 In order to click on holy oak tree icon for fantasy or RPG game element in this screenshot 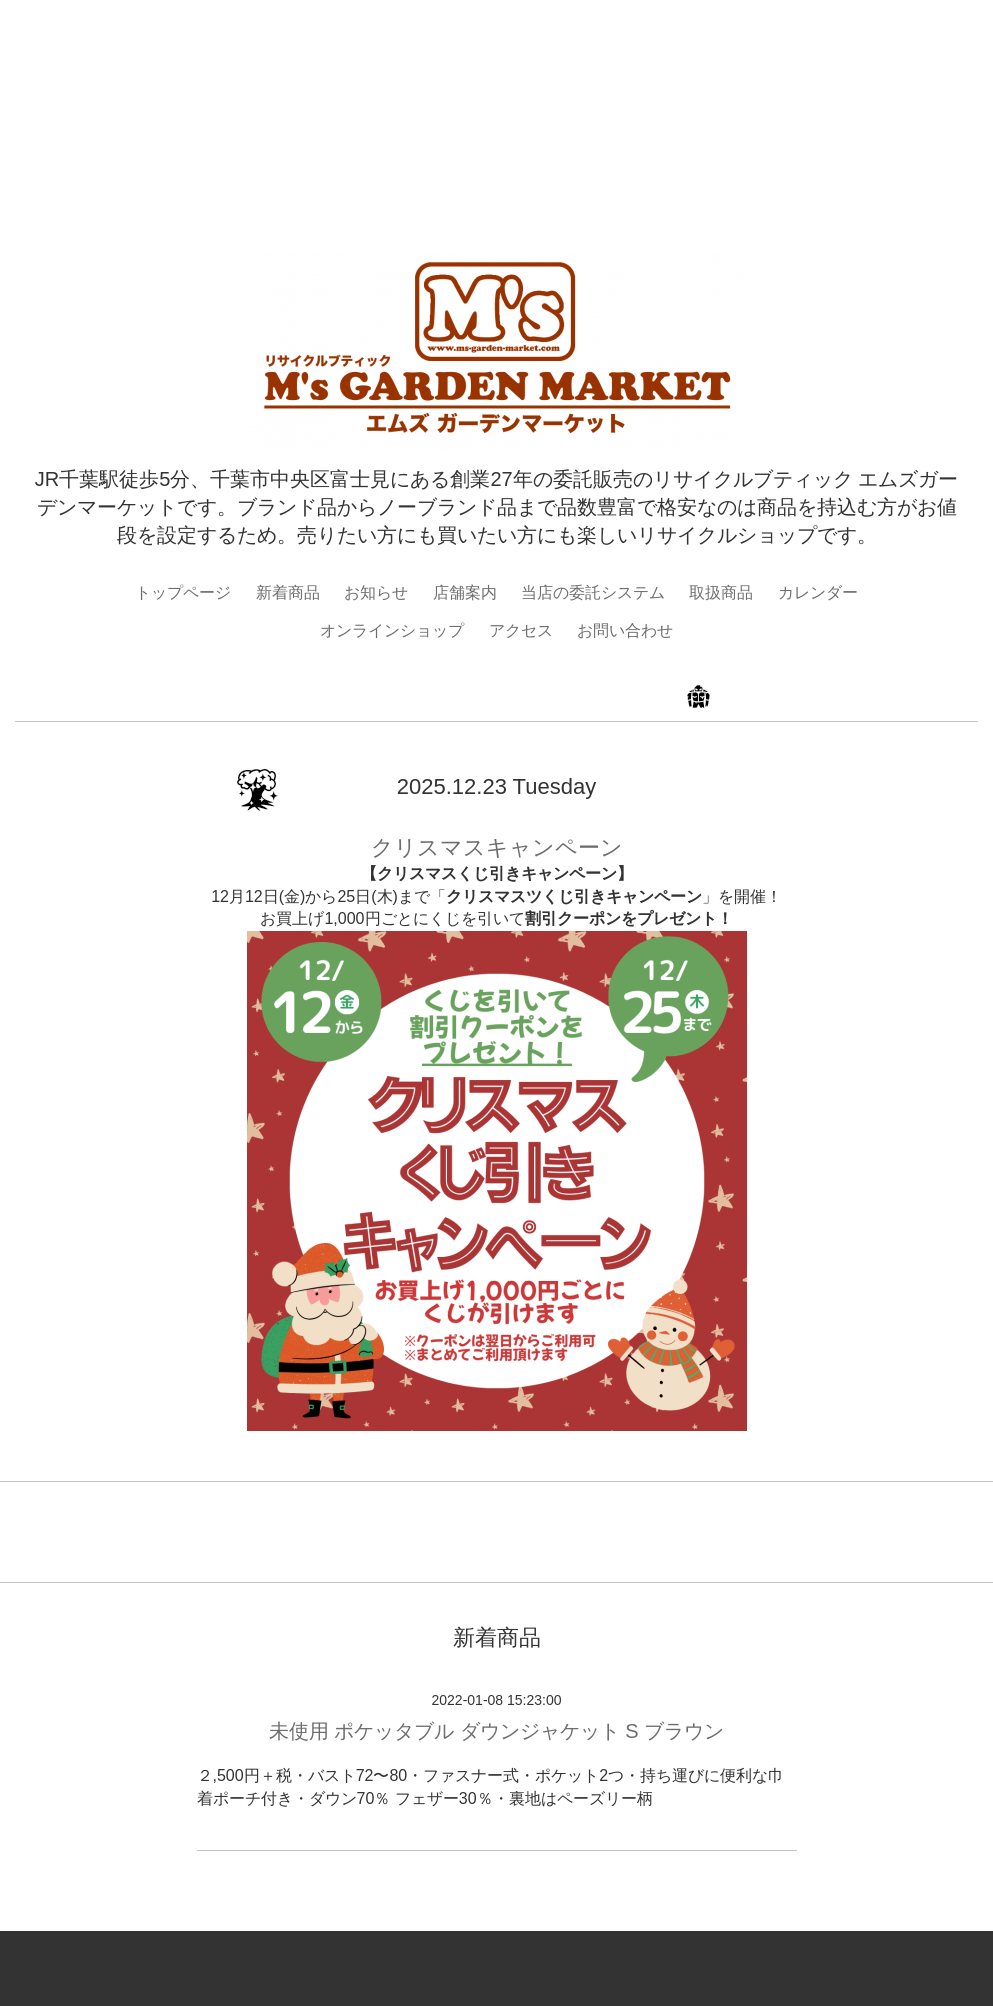, I will do `click(257, 789)`.